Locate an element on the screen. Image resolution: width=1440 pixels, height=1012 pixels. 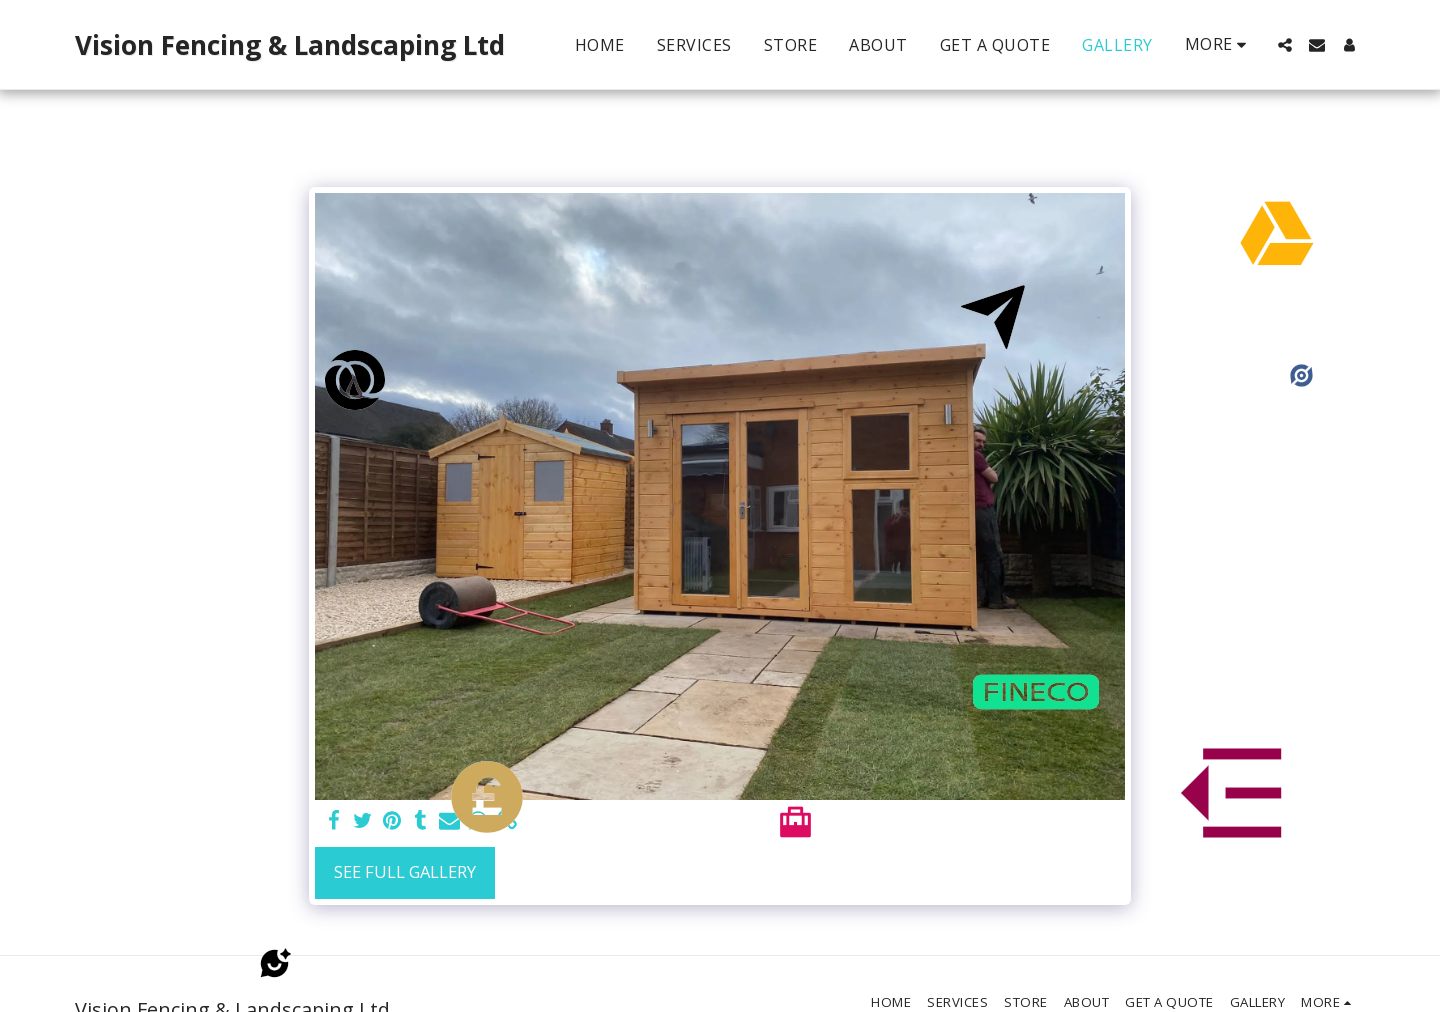
send plane logo is located at coordinates (994, 316).